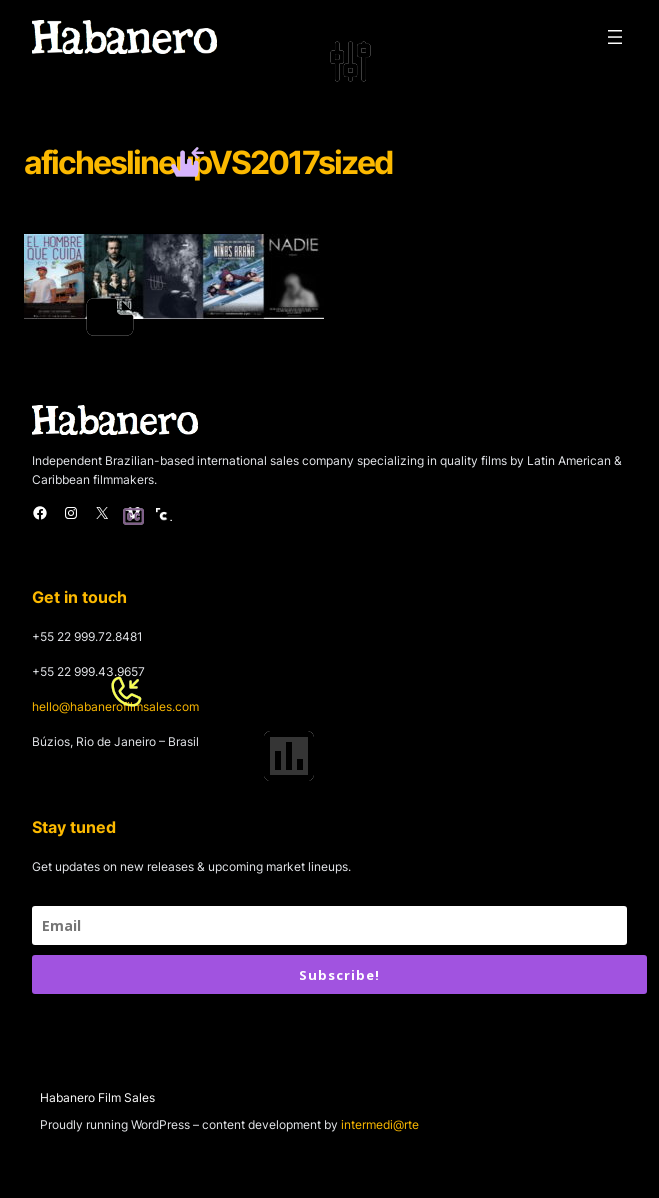  Describe the element at coordinates (127, 691) in the screenshot. I see `indicates an incoming phone call` at that location.